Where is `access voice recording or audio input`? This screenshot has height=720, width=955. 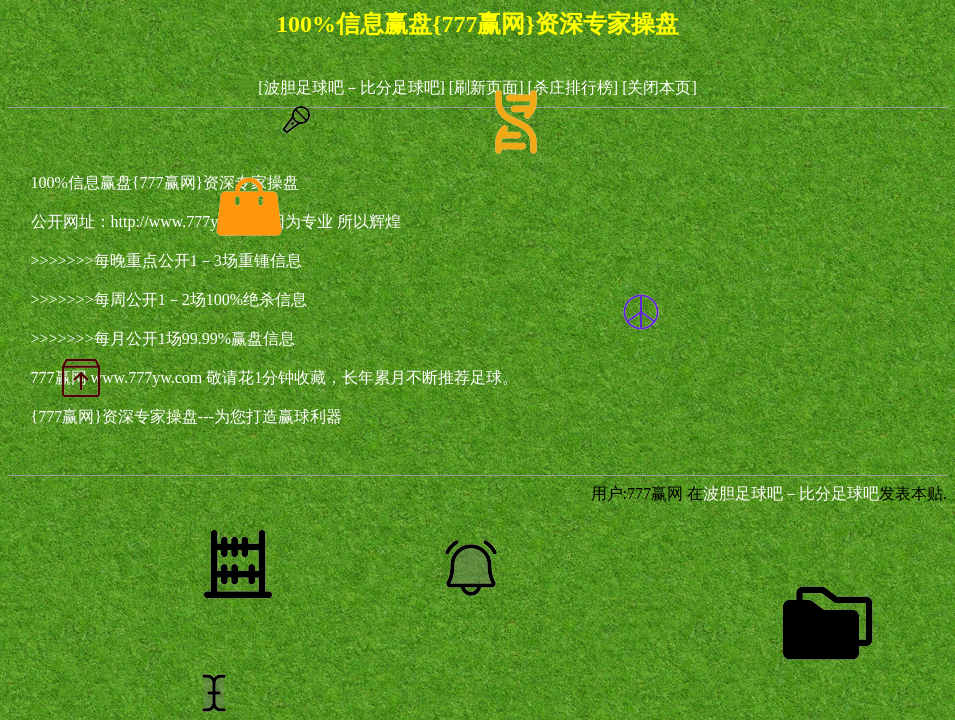 access voice recording or audio input is located at coordinates (296, 120).